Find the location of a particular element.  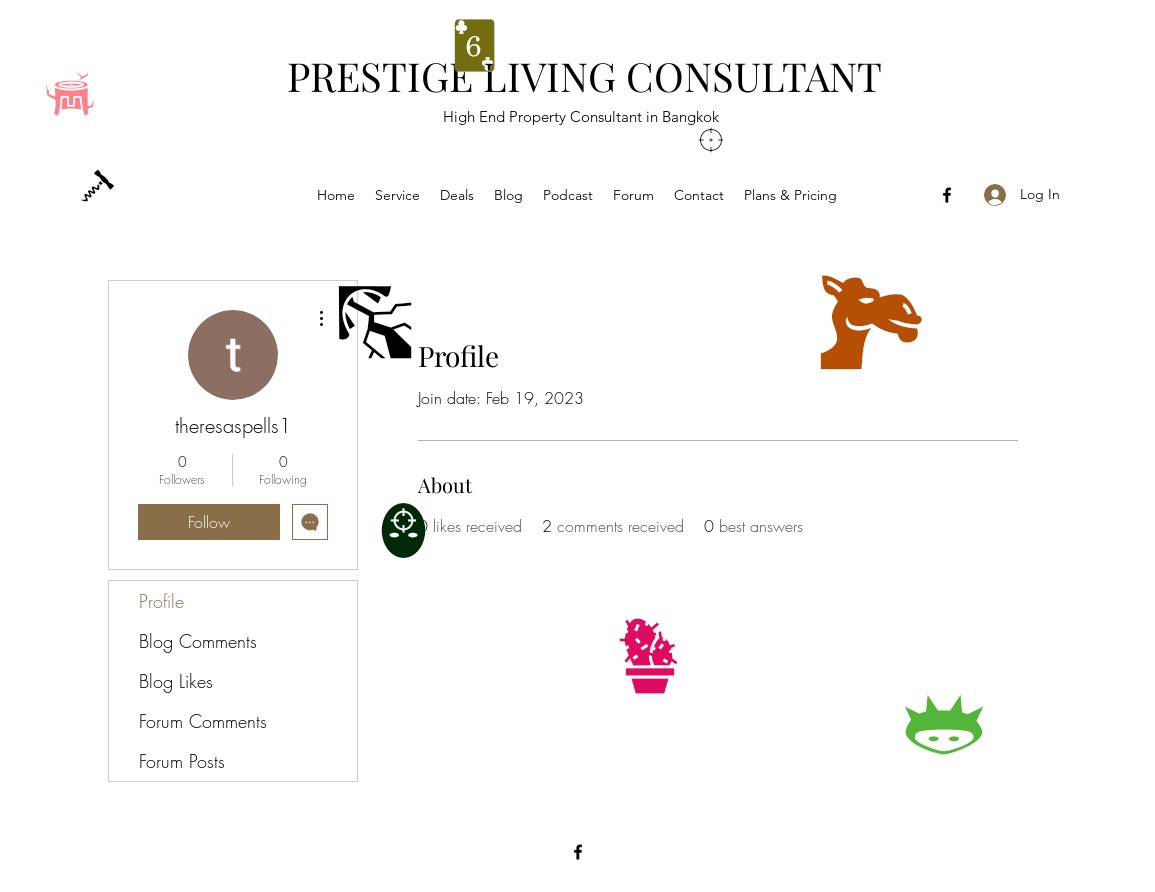

headshot or critical hit indicator in a game is located at coordinates (403, 530).